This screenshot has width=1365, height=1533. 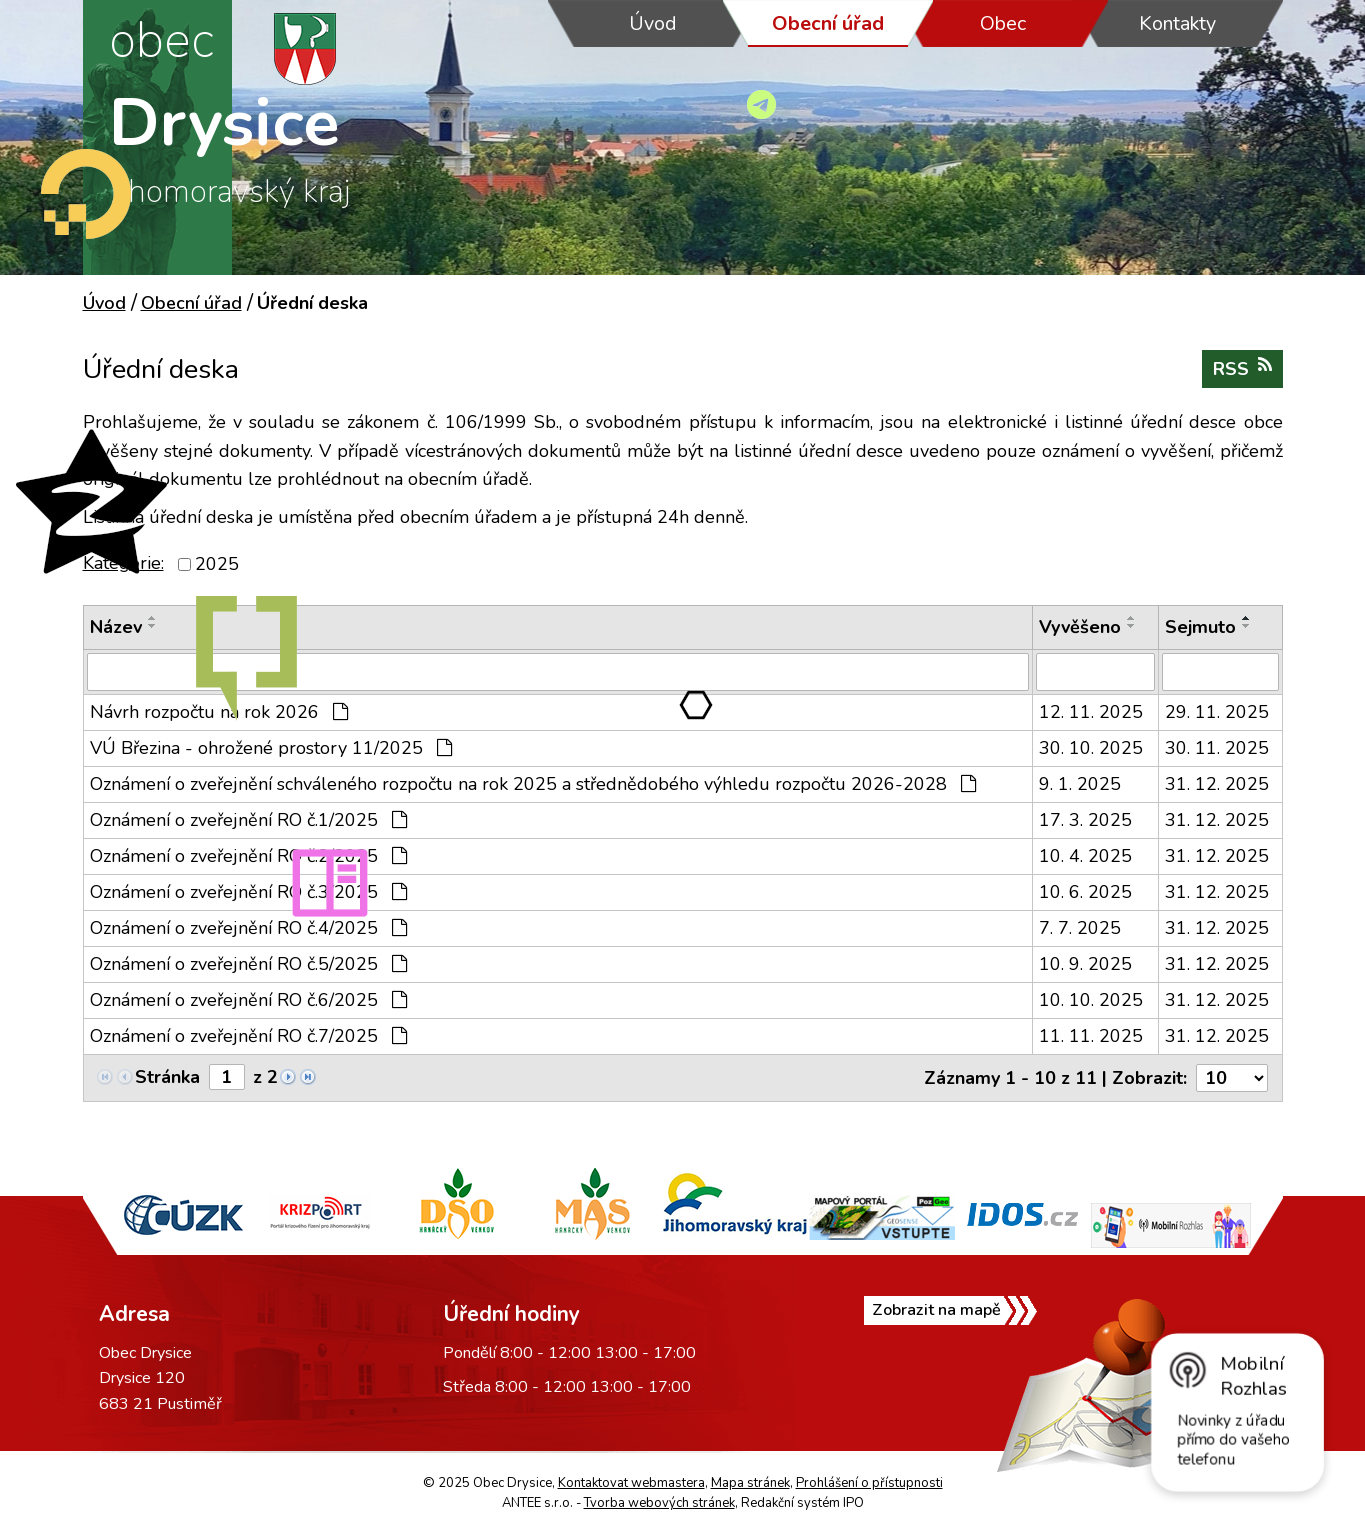 What do you see at coordinates (330, 883) in the screenshot?
I see `open reading mode or e-reader` at bounding box center [330, 883].